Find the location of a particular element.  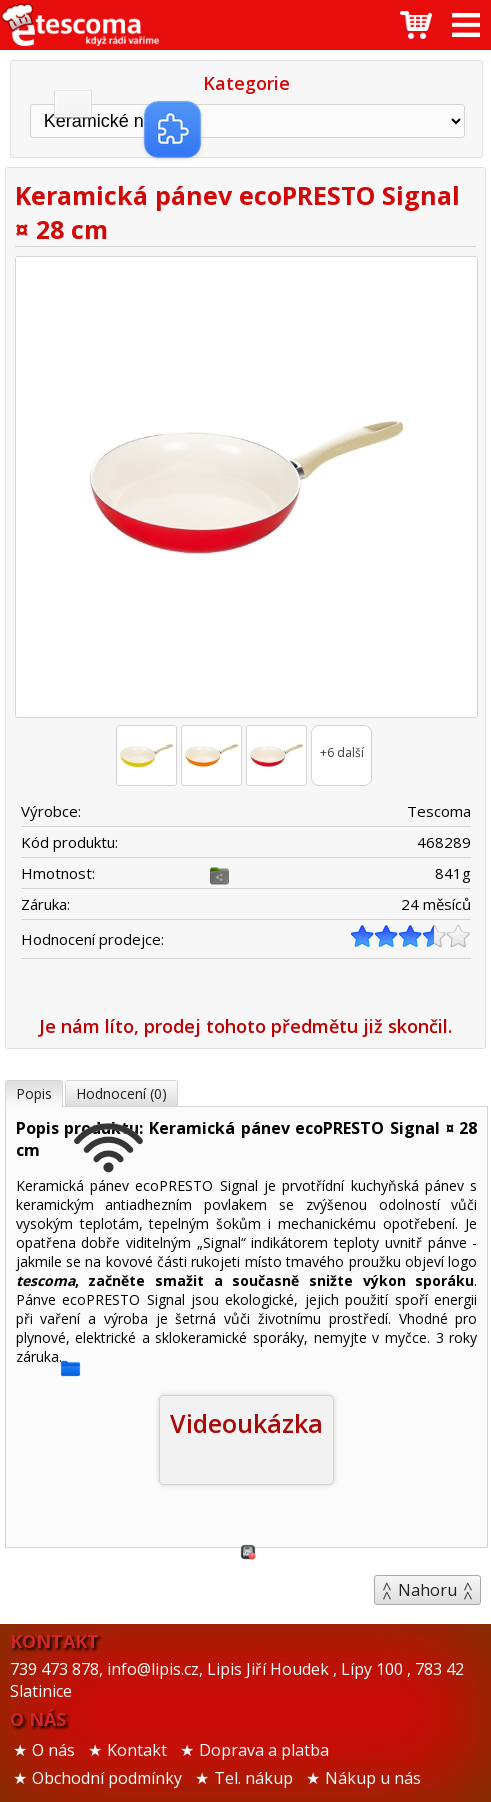

access your public shared folder is located at coordinates (219, 875).